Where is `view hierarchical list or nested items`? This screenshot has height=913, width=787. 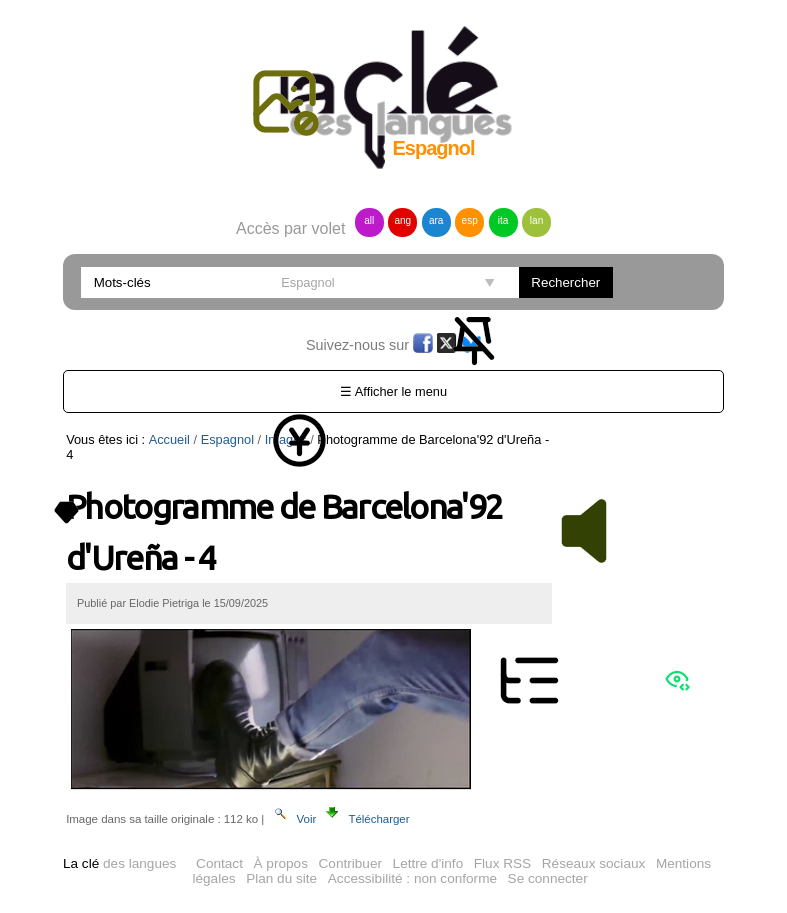 view hierarchical list or nested items is located at coordinates (529, 680).